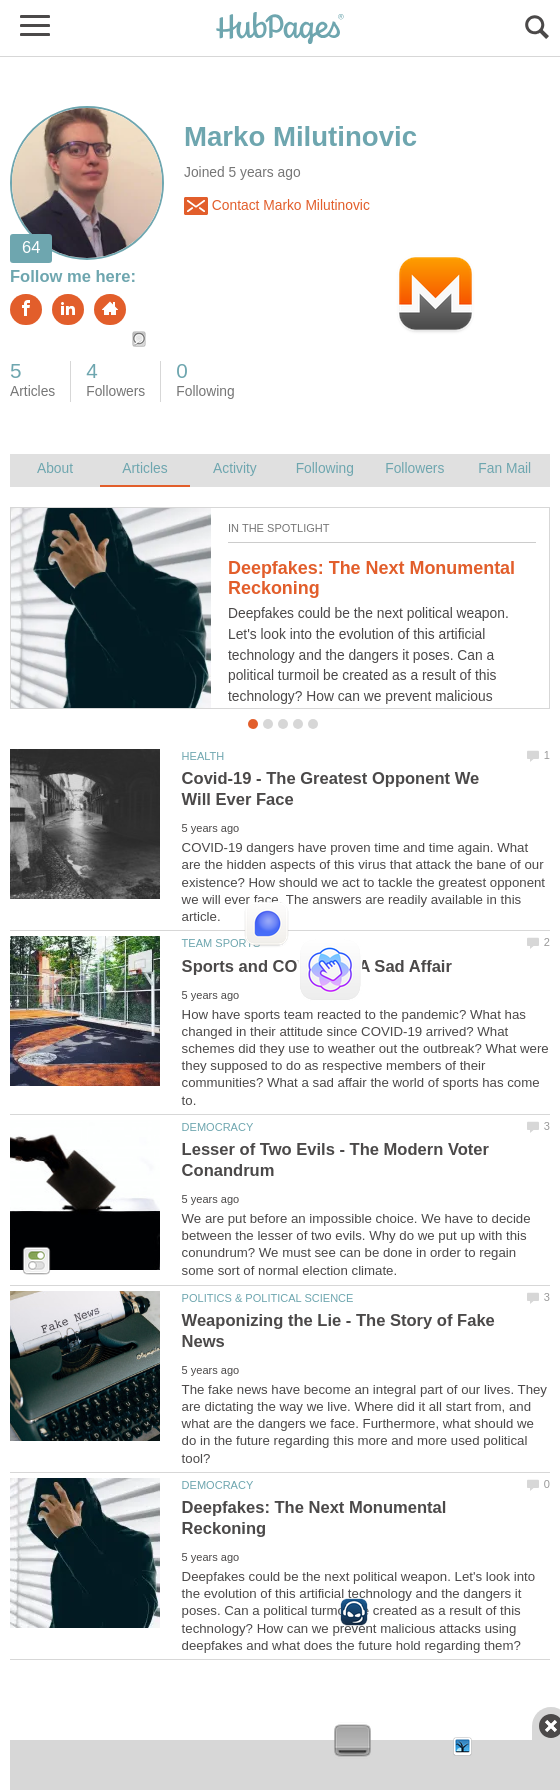  What do you see at coordinates (266, 923) in the screenshot?
I see `open the texts messaging app` at bounding box center [266, 923].